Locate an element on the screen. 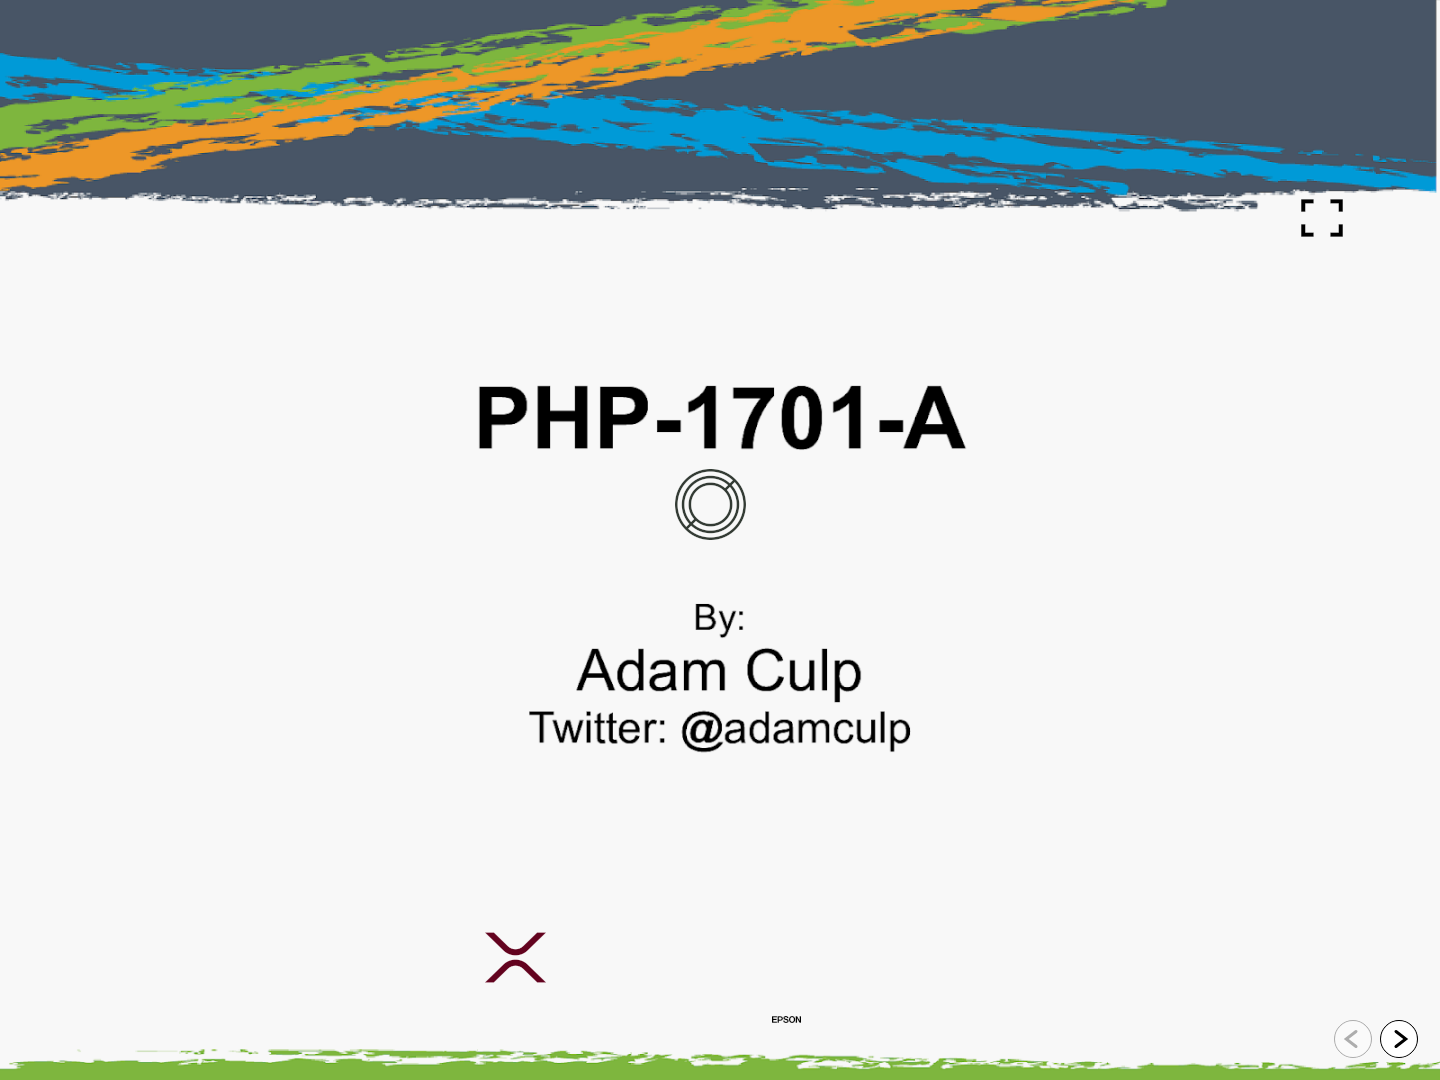 Image resolution: width=1440 pixels, height=1080 pixels. circle company logo is located at coordinates (710, 504).